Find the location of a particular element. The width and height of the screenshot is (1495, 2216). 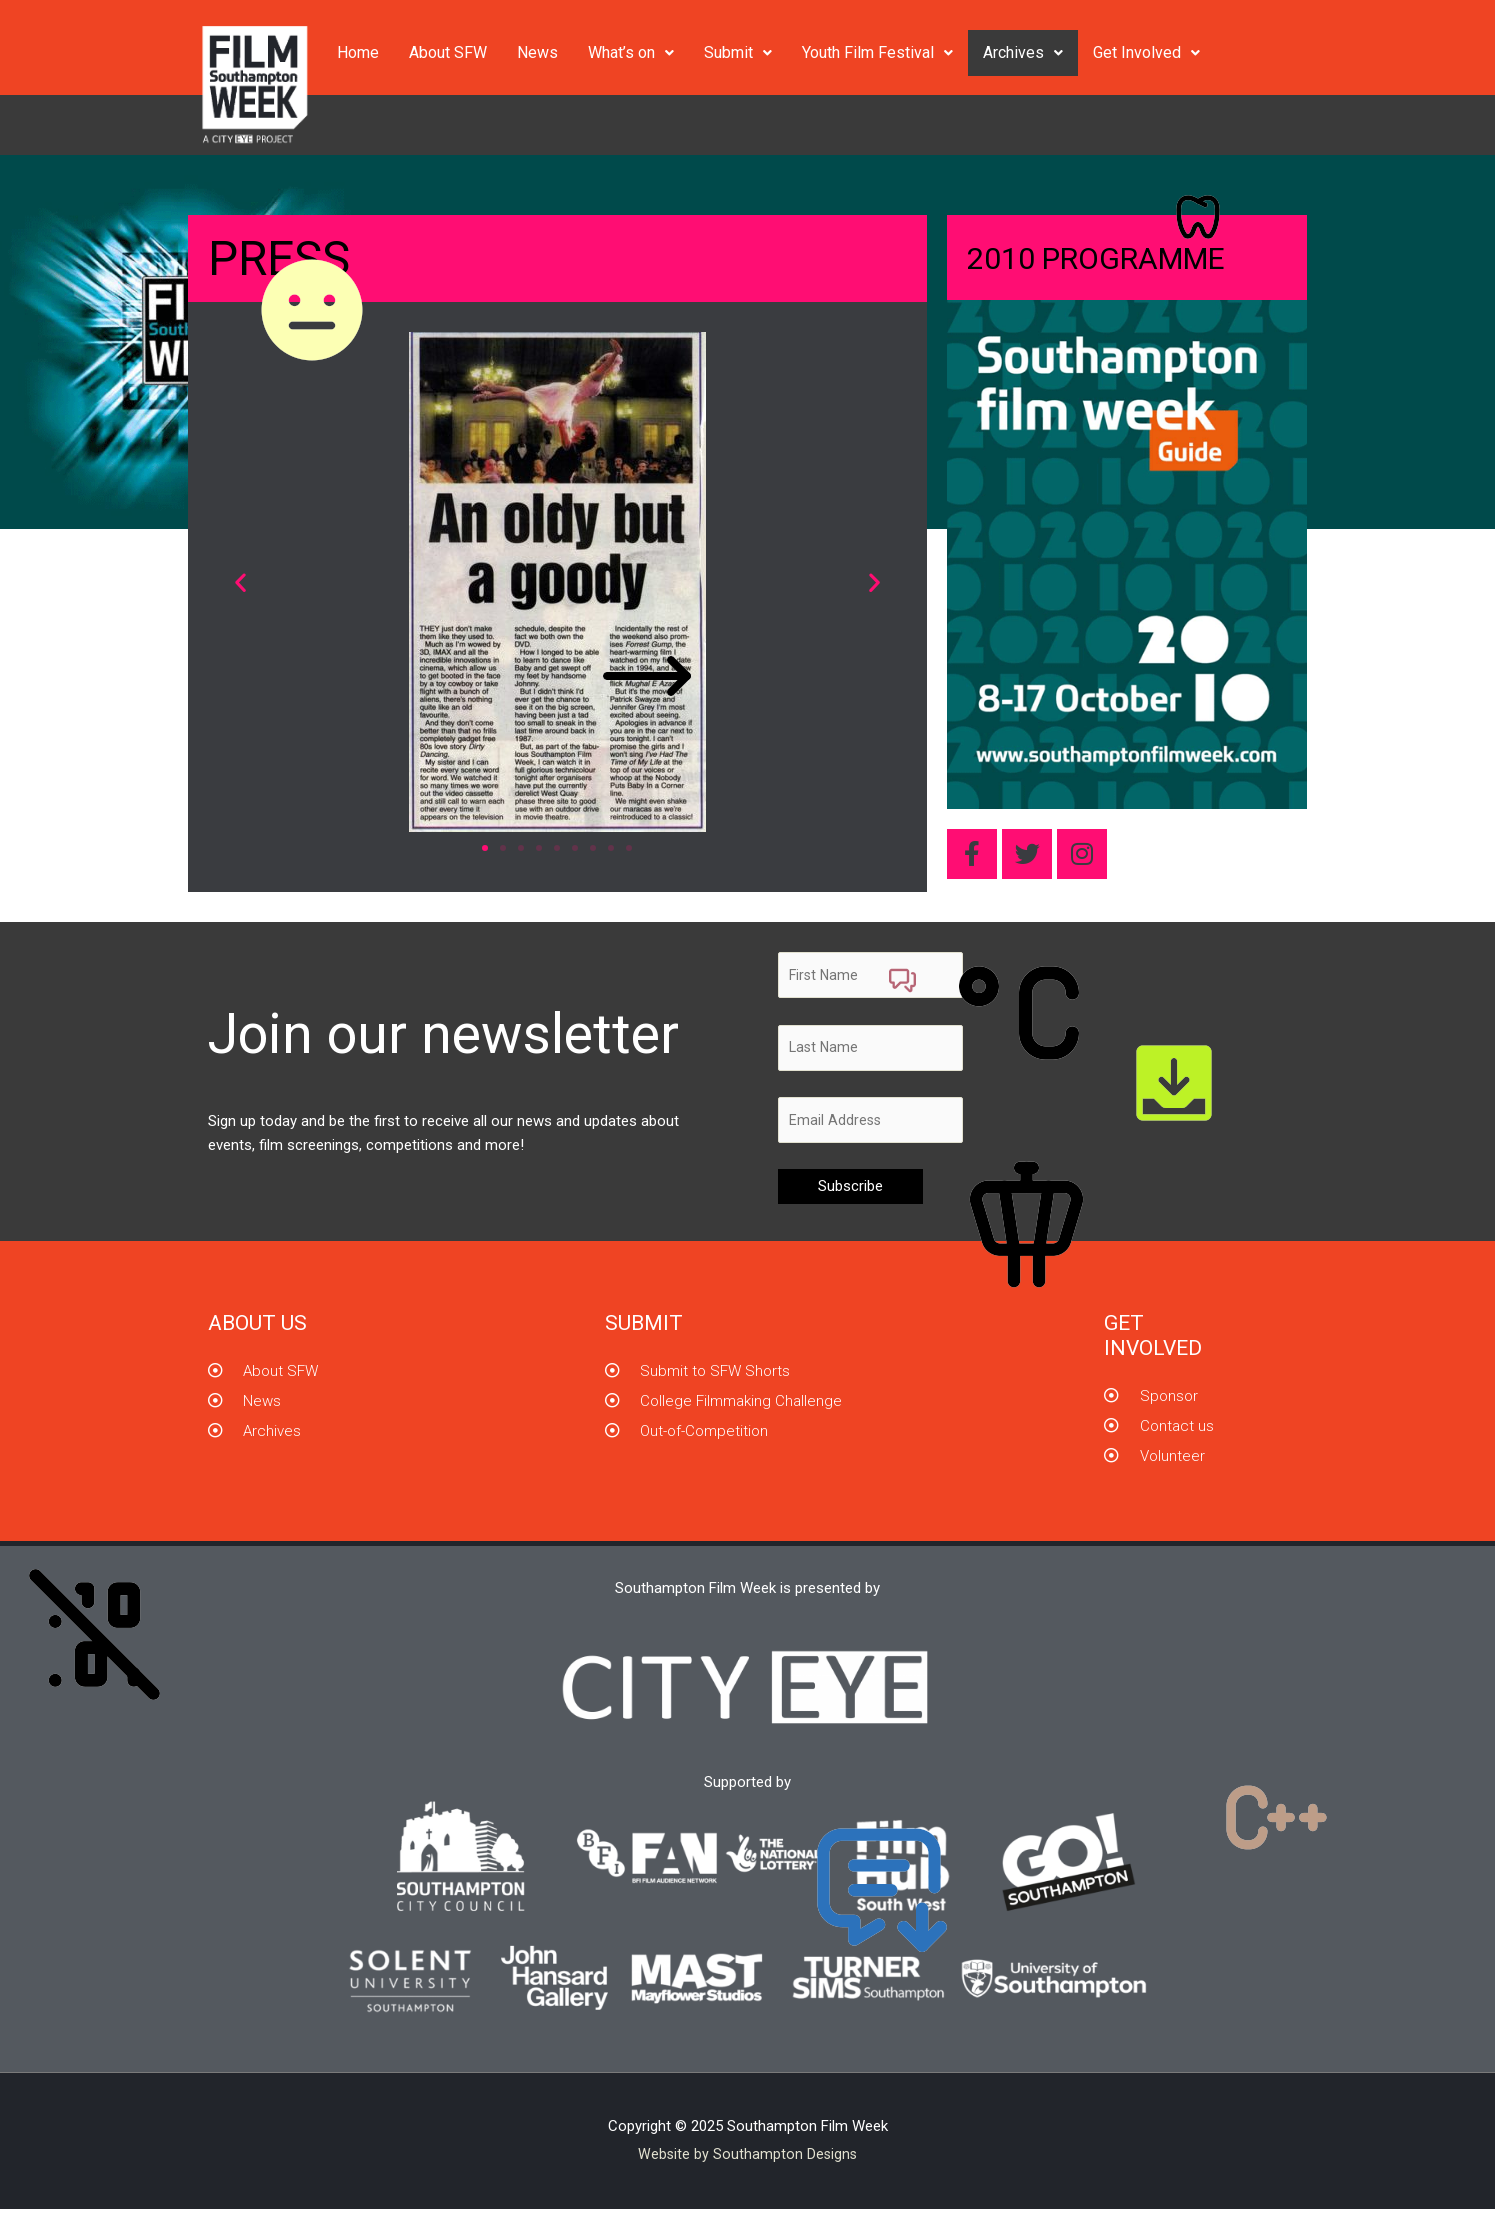

download message or conversation is located at coordinates (879, 1884).